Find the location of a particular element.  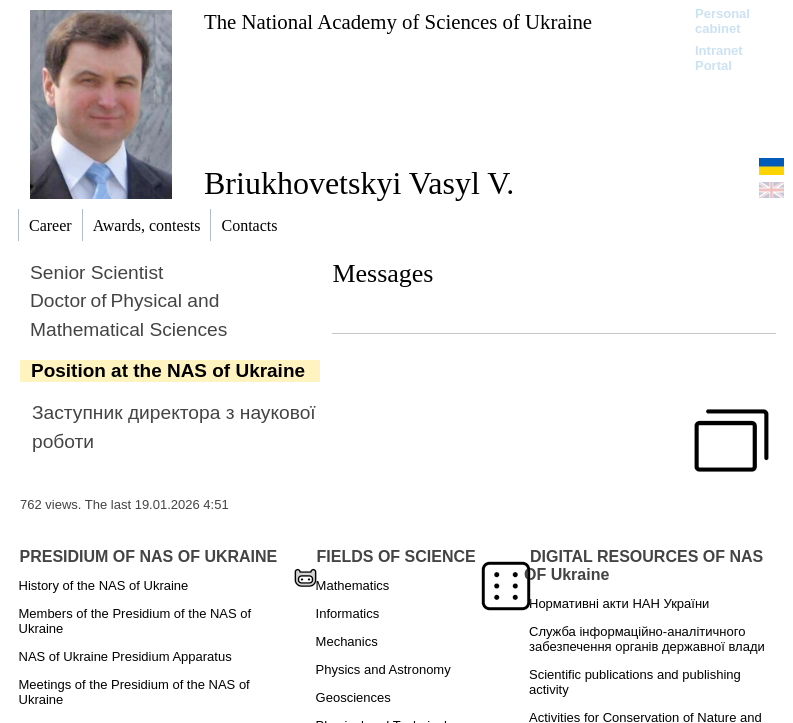

view stacked cards or layers is located at coordinates (731, 440).